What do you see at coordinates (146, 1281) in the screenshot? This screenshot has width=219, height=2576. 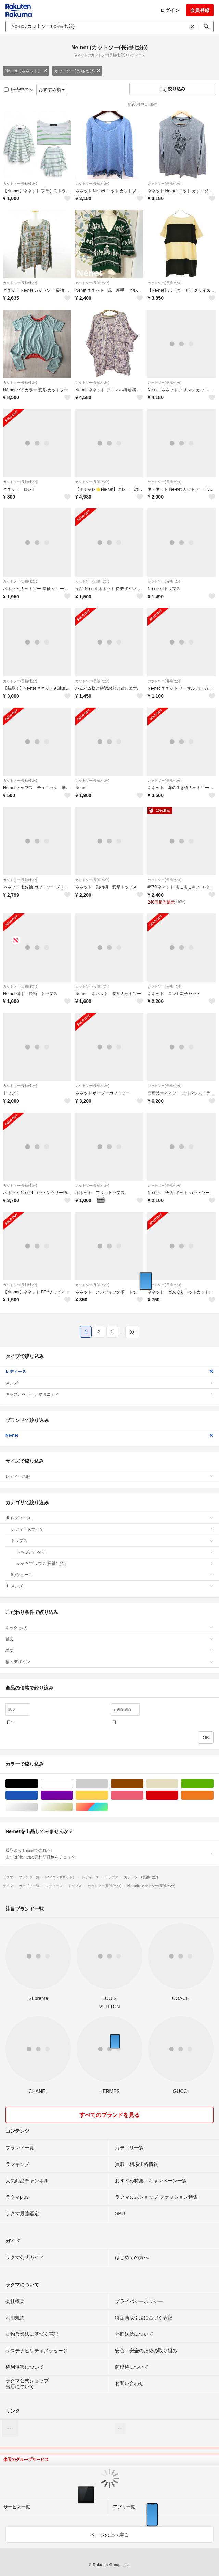 I see `iPad Air device icon` at bounding box center [146, 1281].